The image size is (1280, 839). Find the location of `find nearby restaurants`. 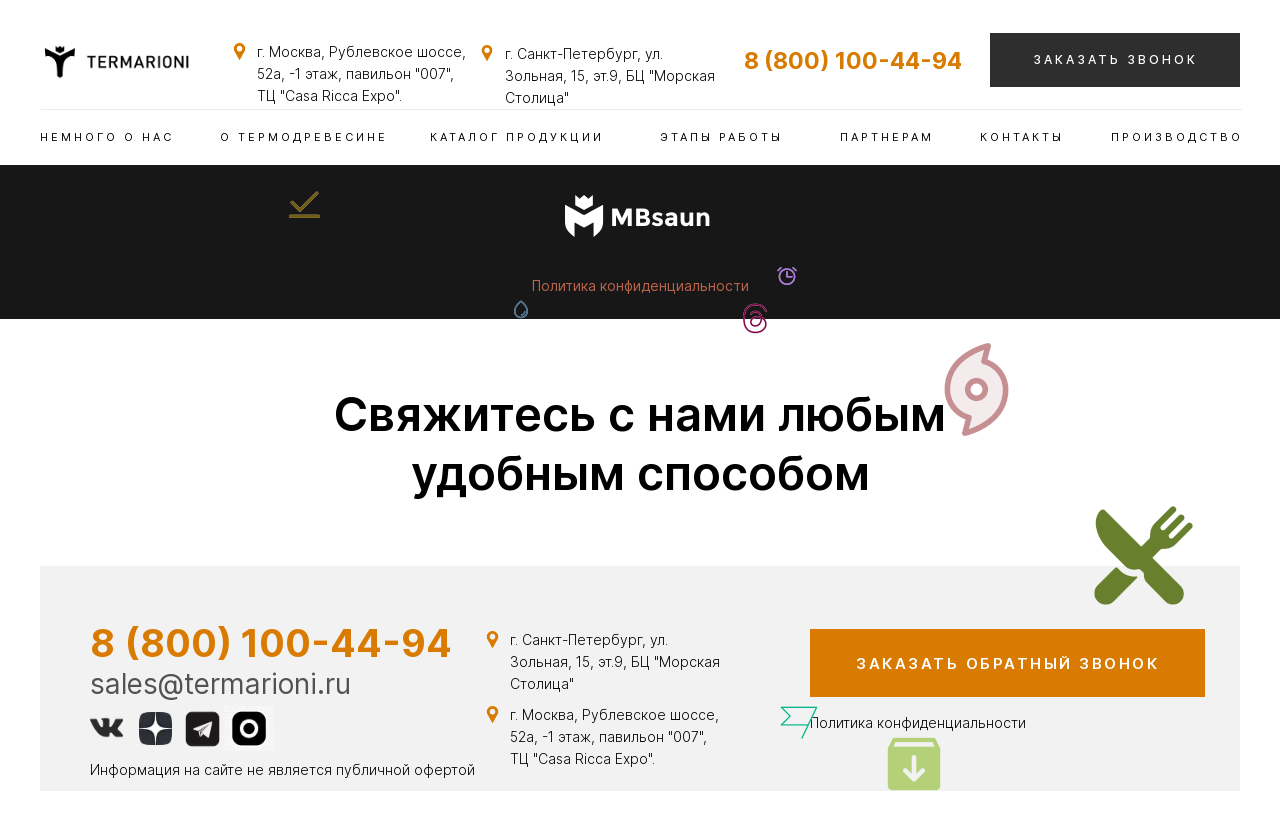

find nearby restaurants is located at coordinates (1143, 555).